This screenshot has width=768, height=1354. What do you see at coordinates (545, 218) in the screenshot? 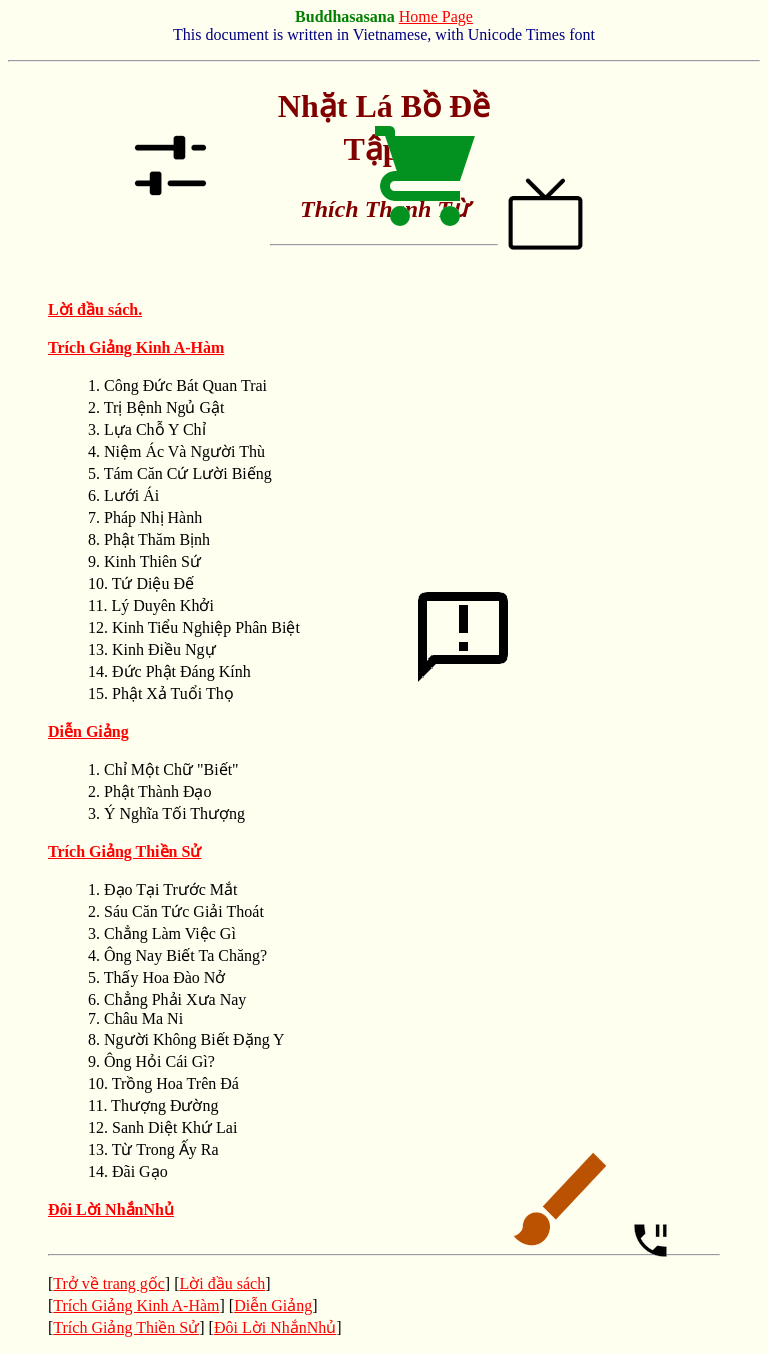
I see `access tv or video streaming content` at bounding box center [545, 218].